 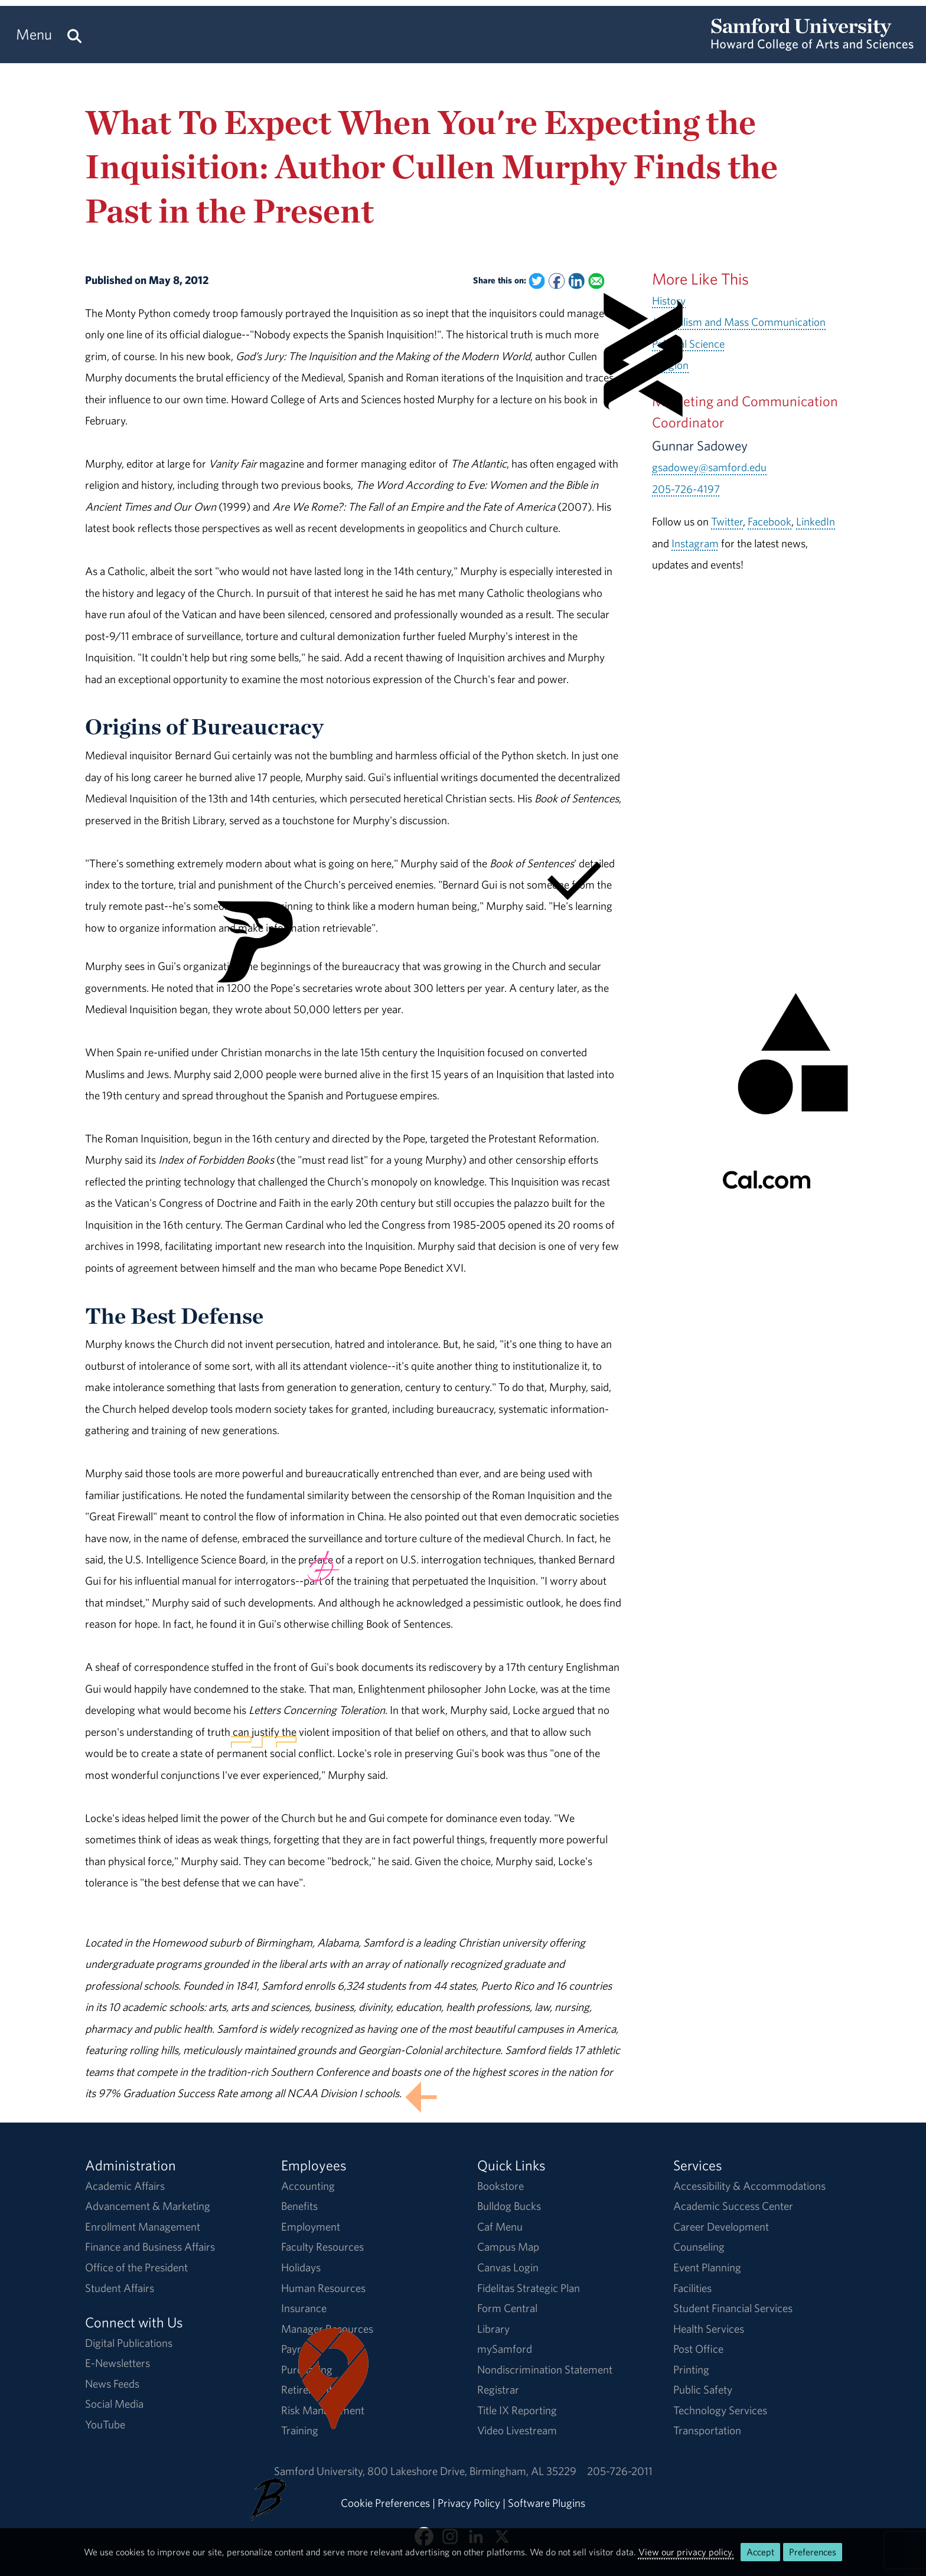 What do you see at coordinates (268, 2500) in the screenshot?
I see `babel javascript compiler logo` at bounding box center [268, 2500].